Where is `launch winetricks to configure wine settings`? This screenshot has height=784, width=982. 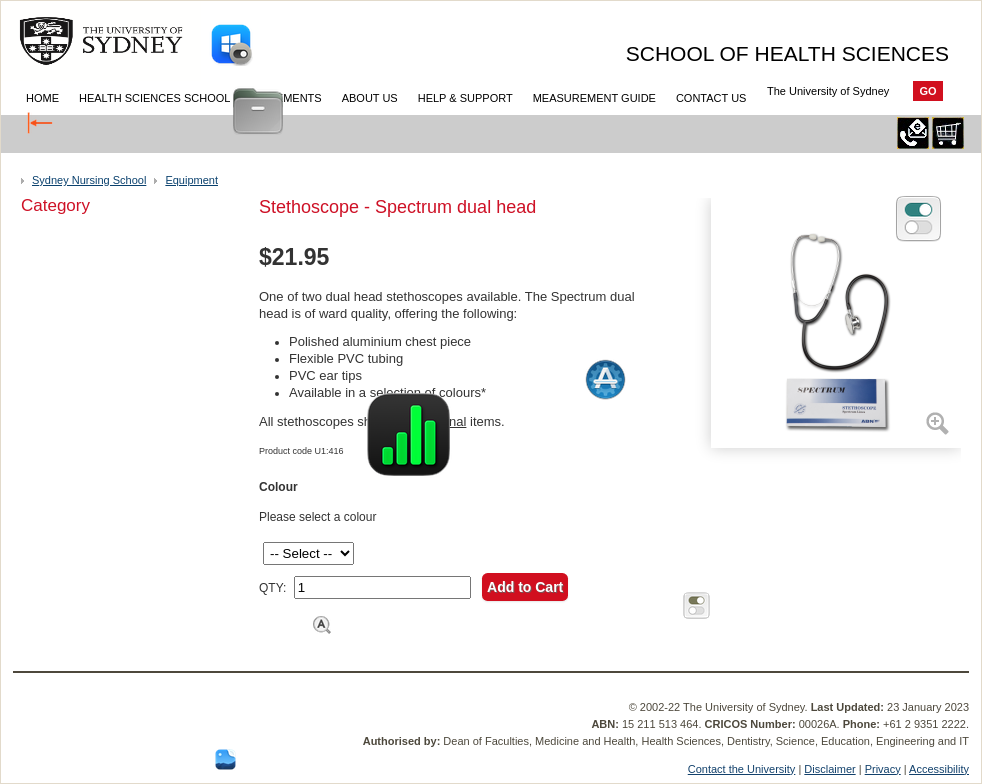 launch winetricks to configure wine settings is located at coordinates (231, 44).